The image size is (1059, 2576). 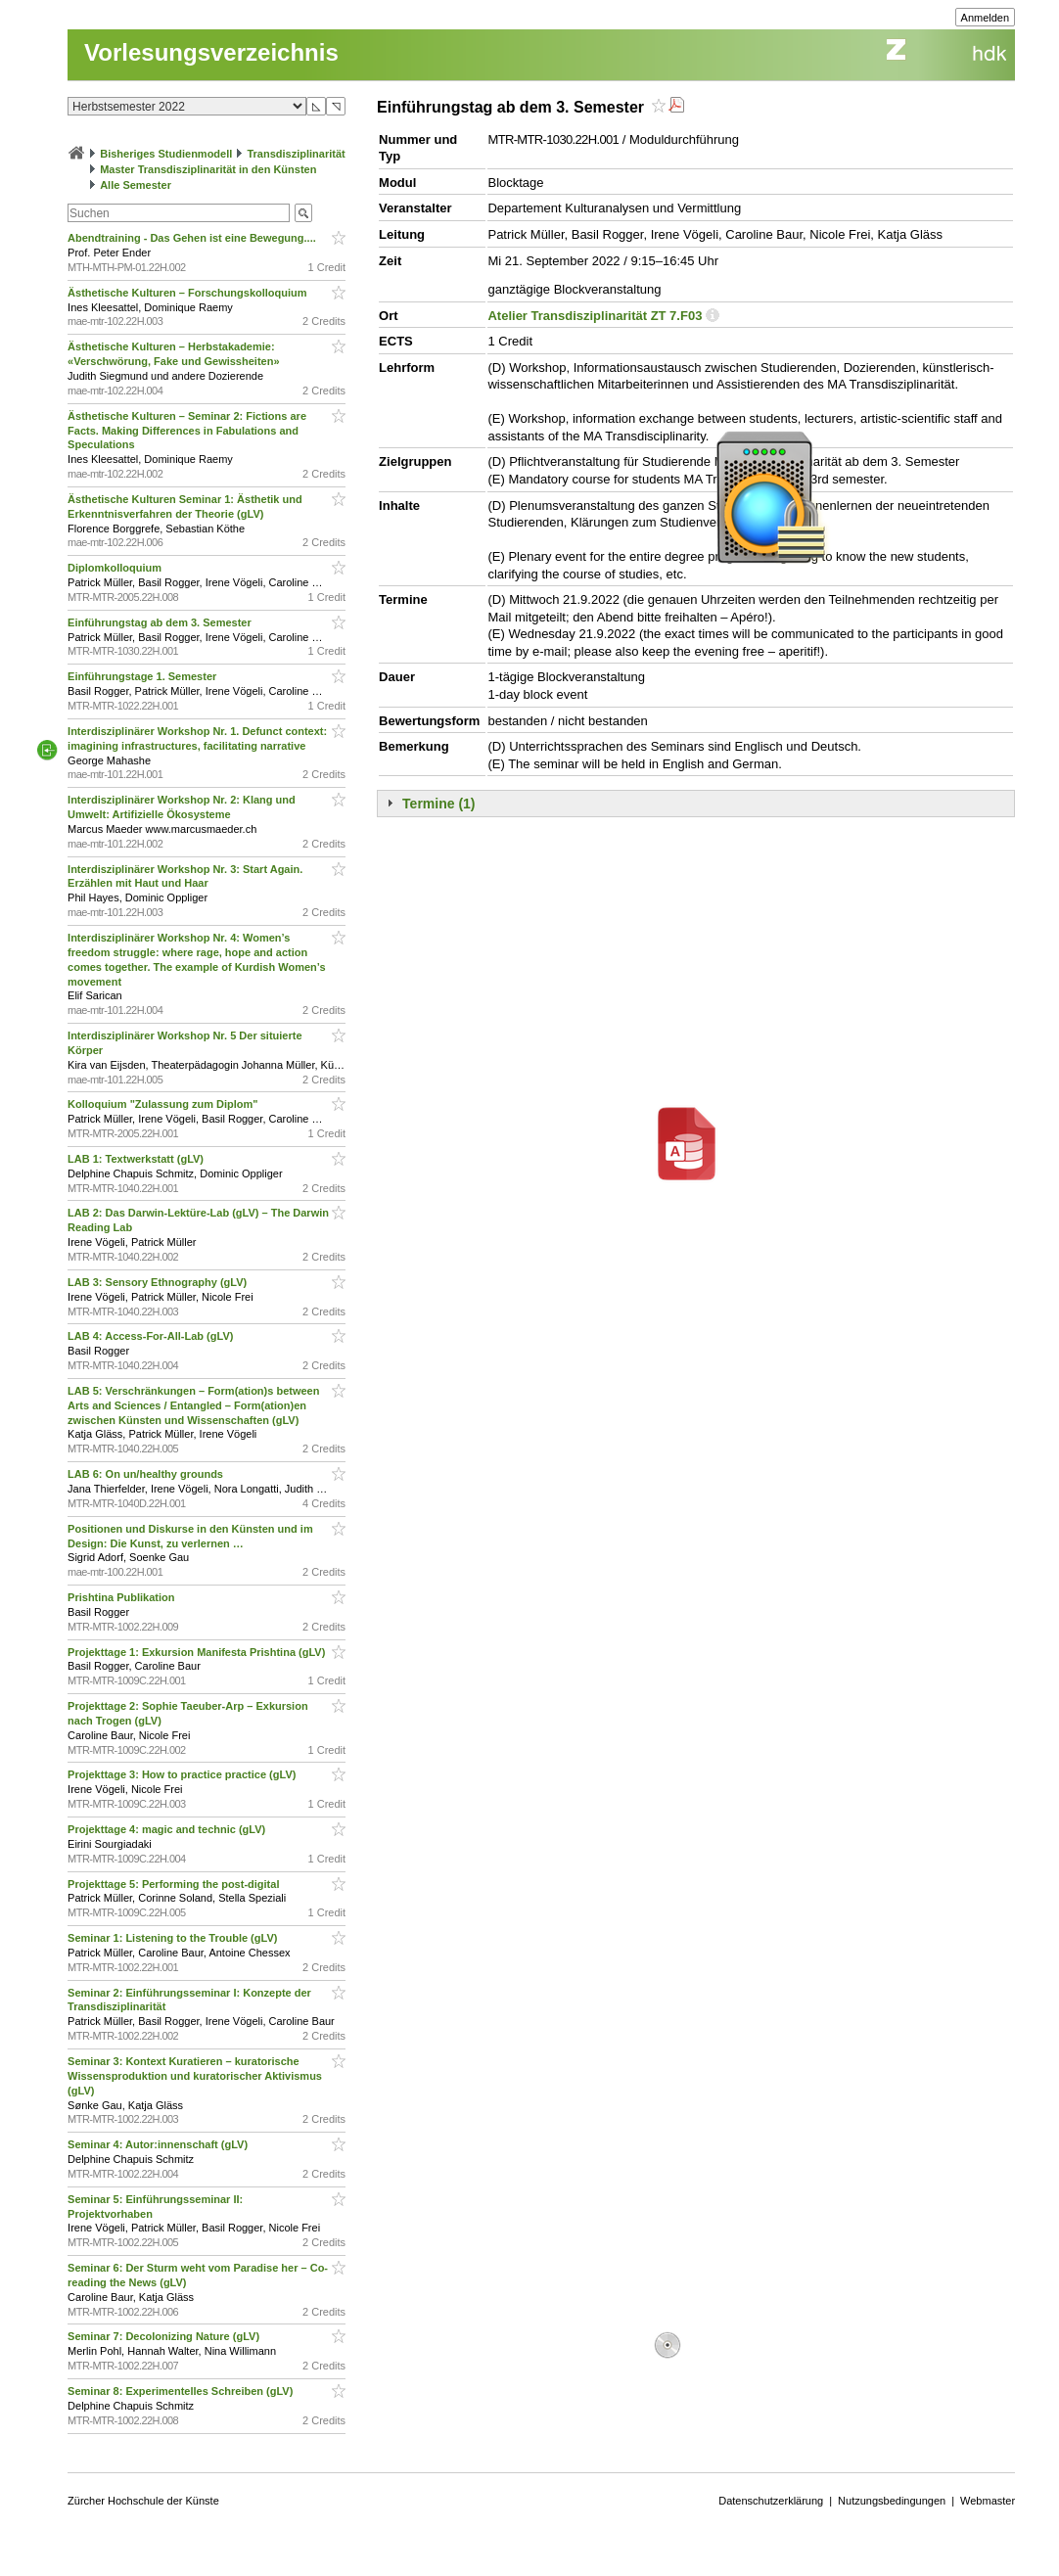 I want to click on log out of the current session, so click(x=47, y=750).